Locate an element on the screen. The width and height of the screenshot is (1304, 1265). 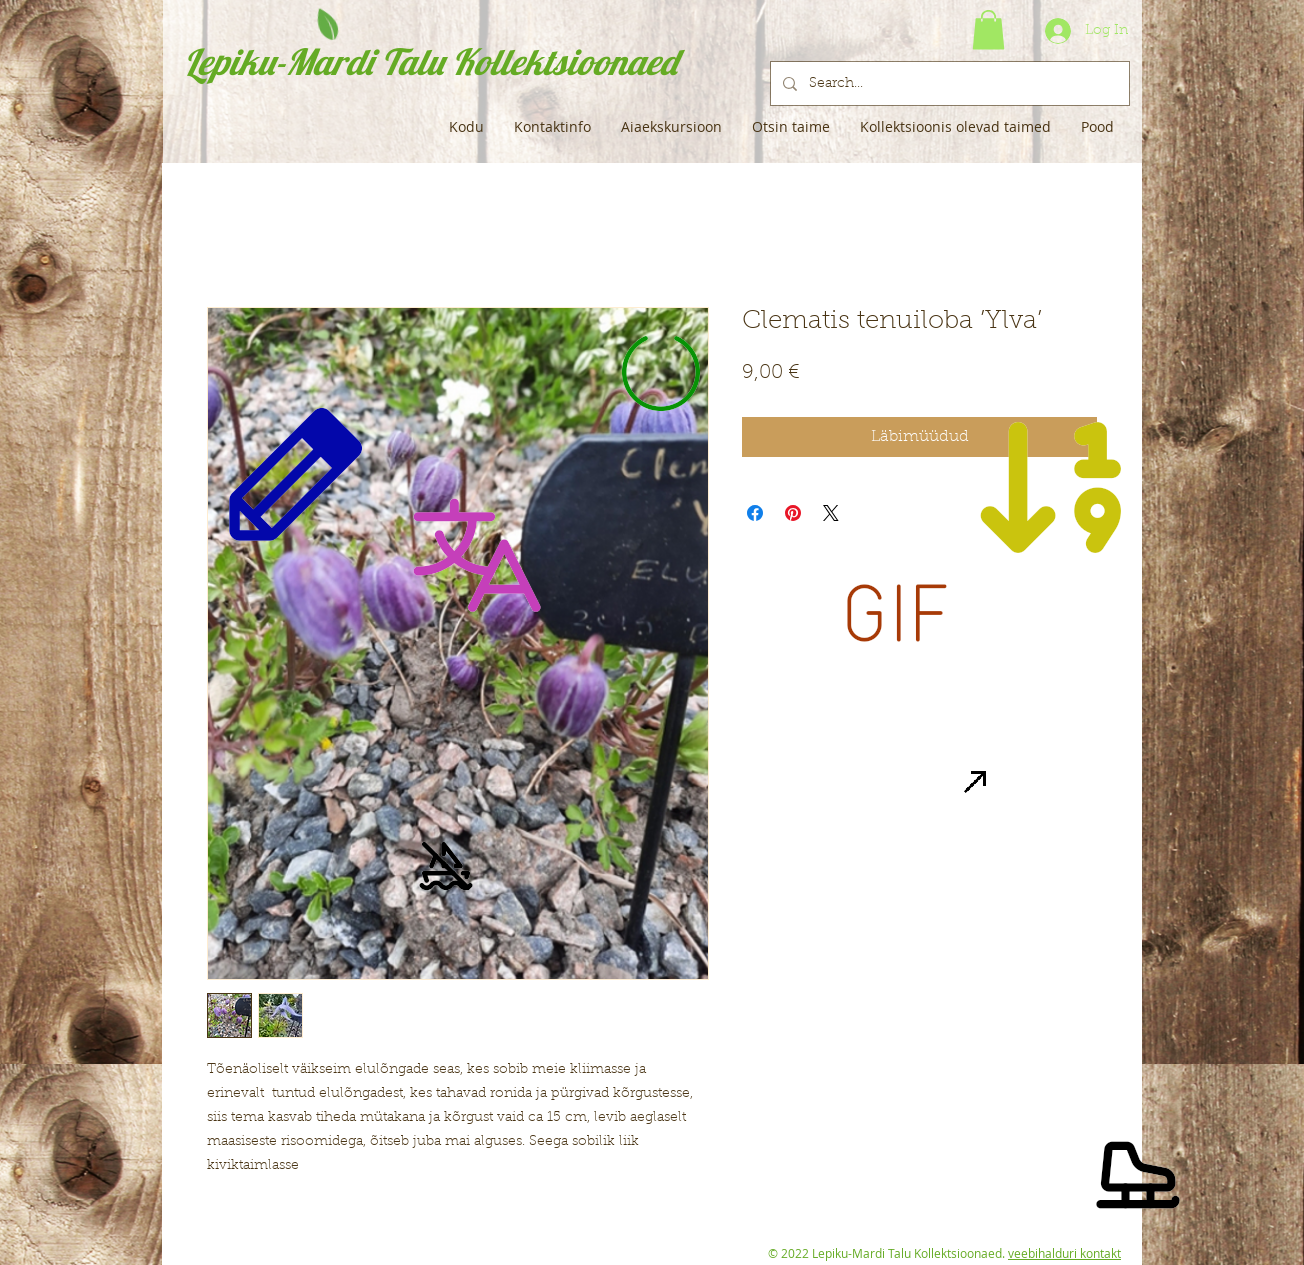
view ice skating activities or rinks is located at coordinates (1138, 1175).